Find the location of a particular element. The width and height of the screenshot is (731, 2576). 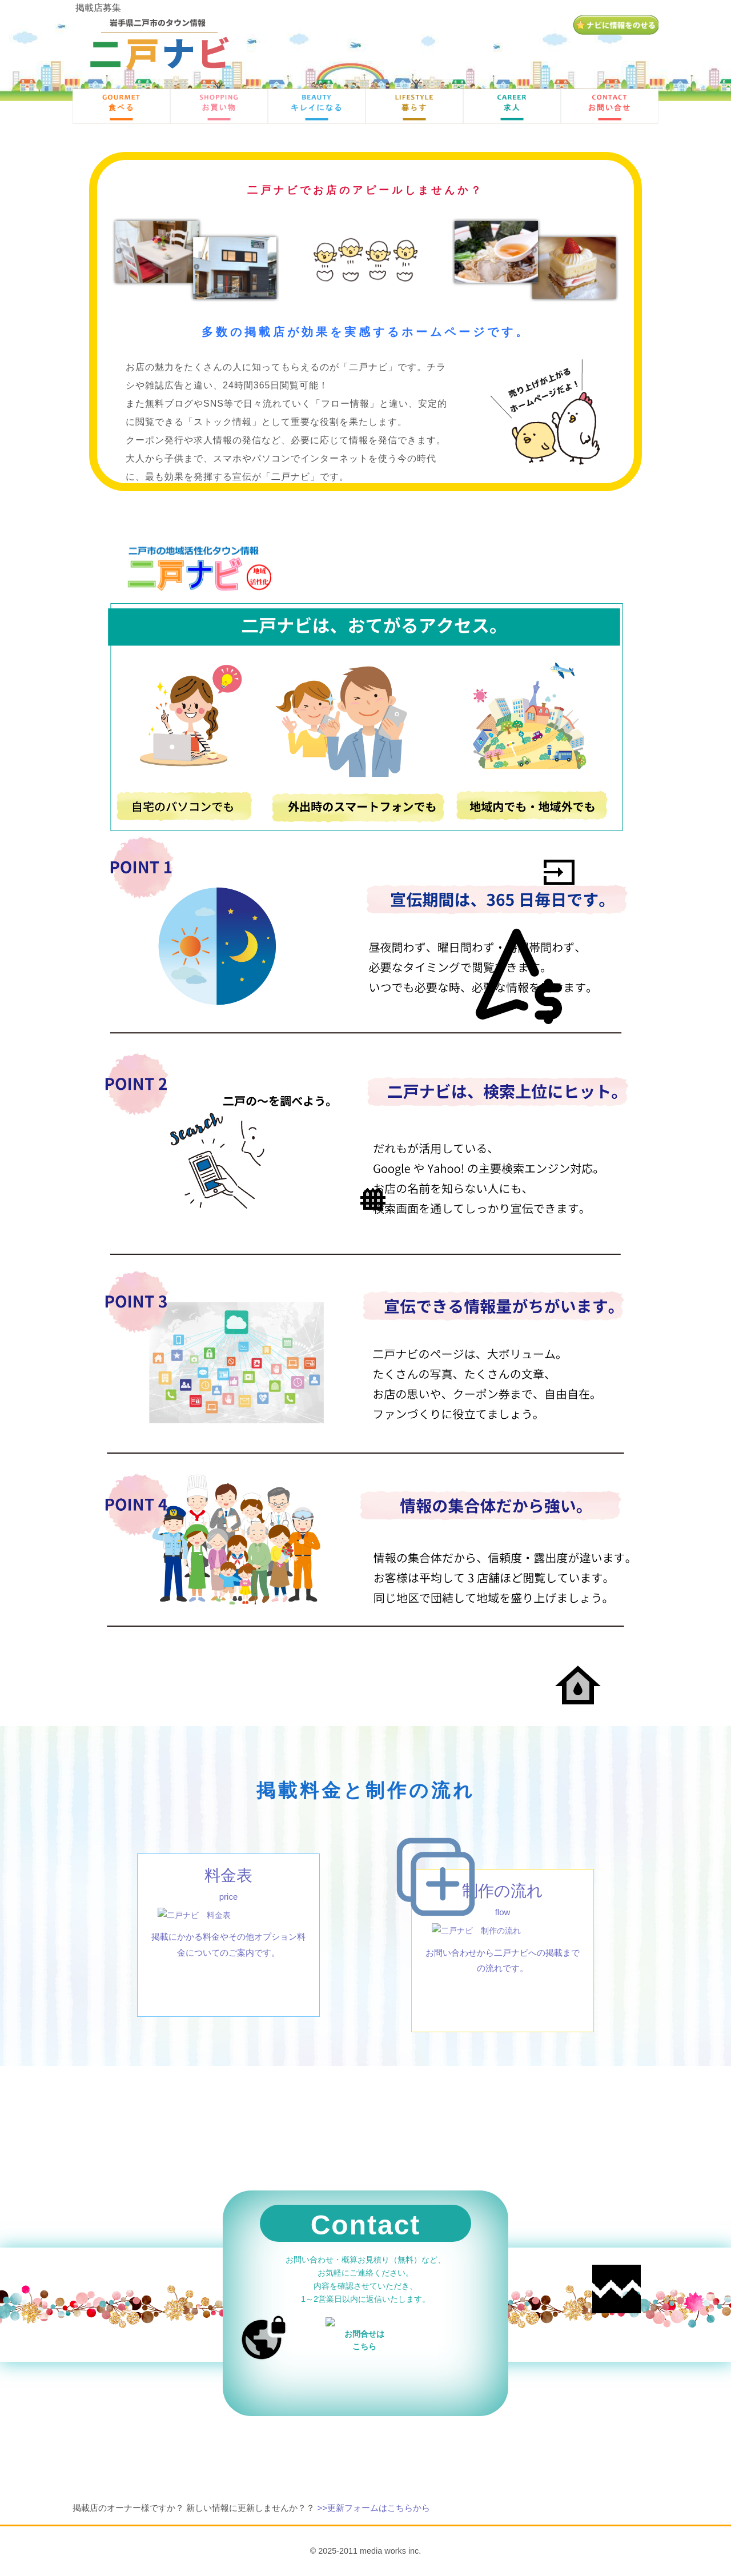

navigate to nearby financial services is located at coordinates (516, 974).